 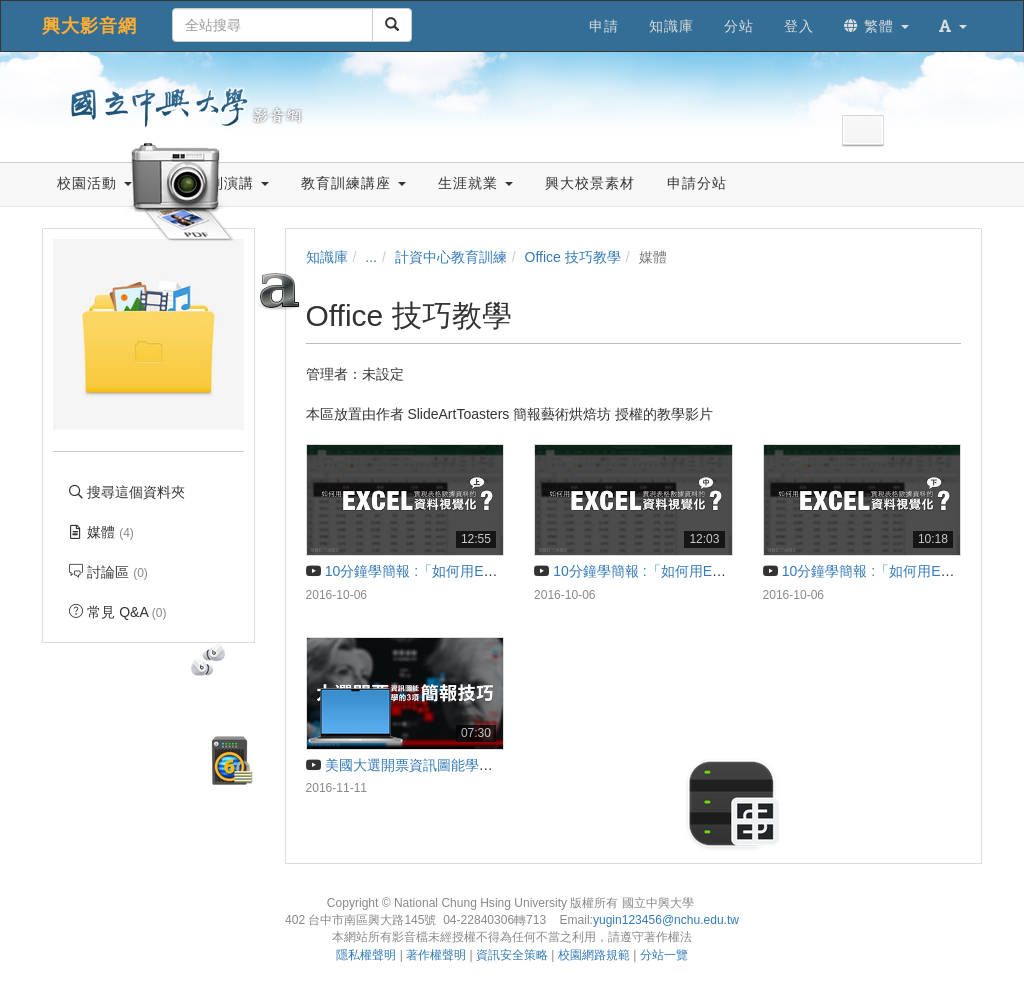 What do you see at coordinates (279, 291) in the screenshot?
I see `apply bold formatting to selected text` at bounding box center [279, 291].